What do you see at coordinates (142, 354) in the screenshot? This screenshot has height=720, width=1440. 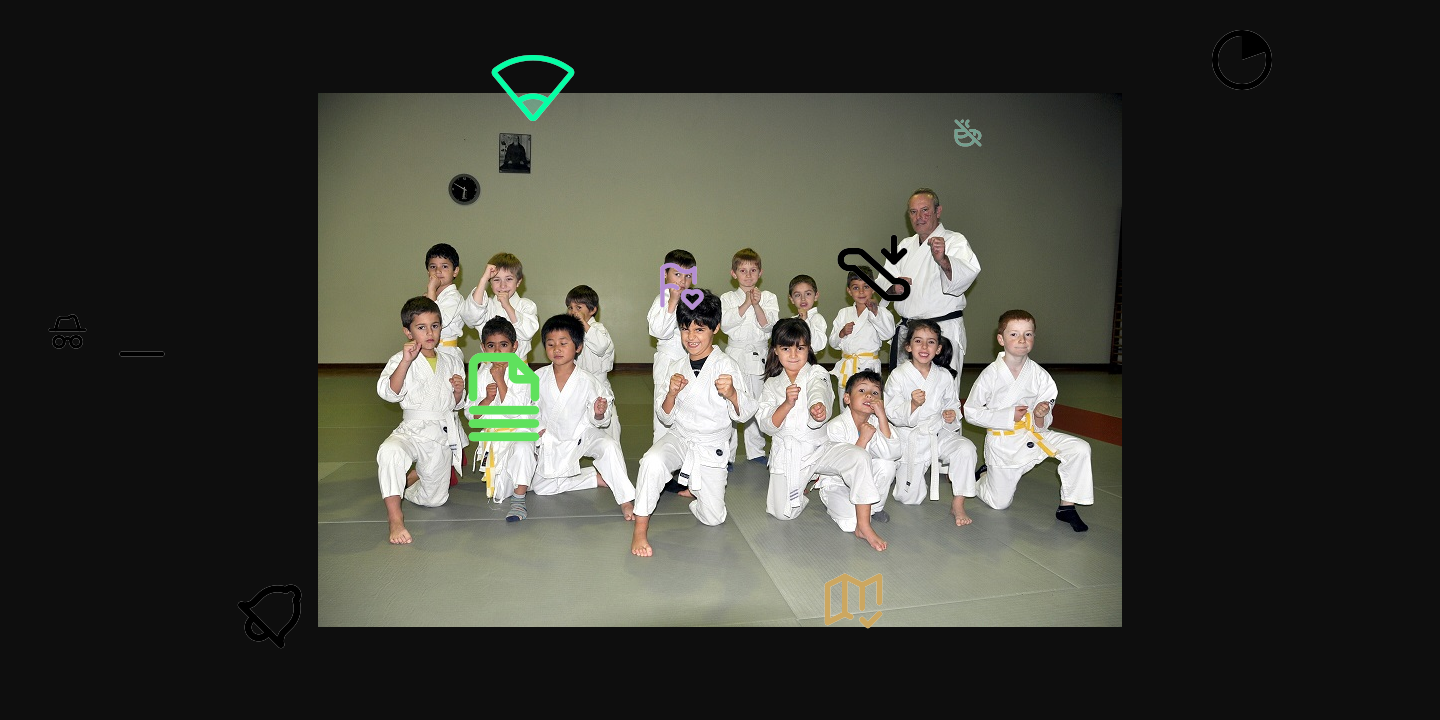 I see `decrease quantity or value` at bounding box center [142, 354].